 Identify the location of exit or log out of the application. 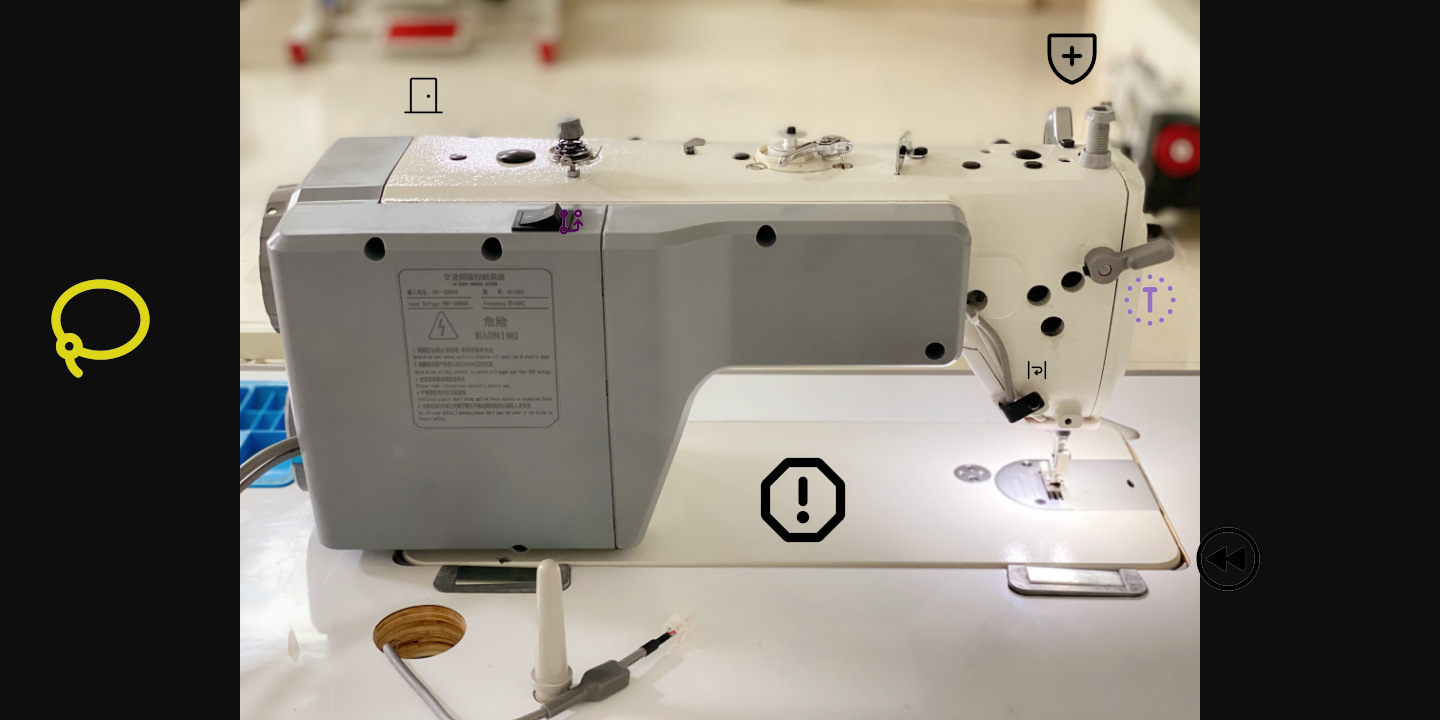
(423, 95).